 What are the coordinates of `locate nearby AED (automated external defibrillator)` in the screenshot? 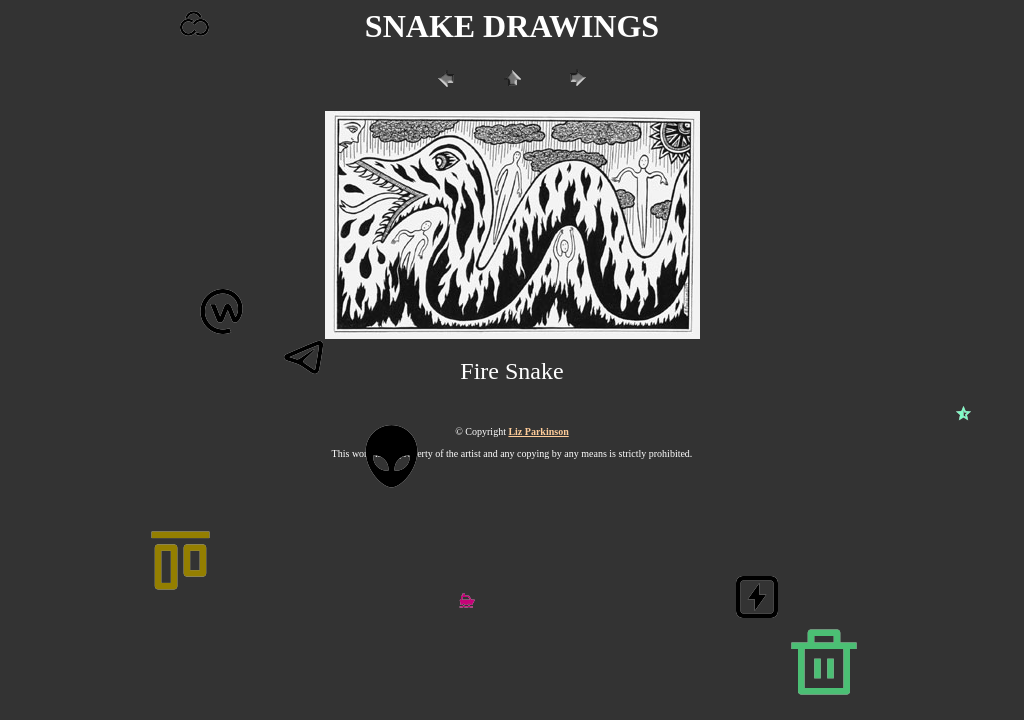 It's located at (757, 597).